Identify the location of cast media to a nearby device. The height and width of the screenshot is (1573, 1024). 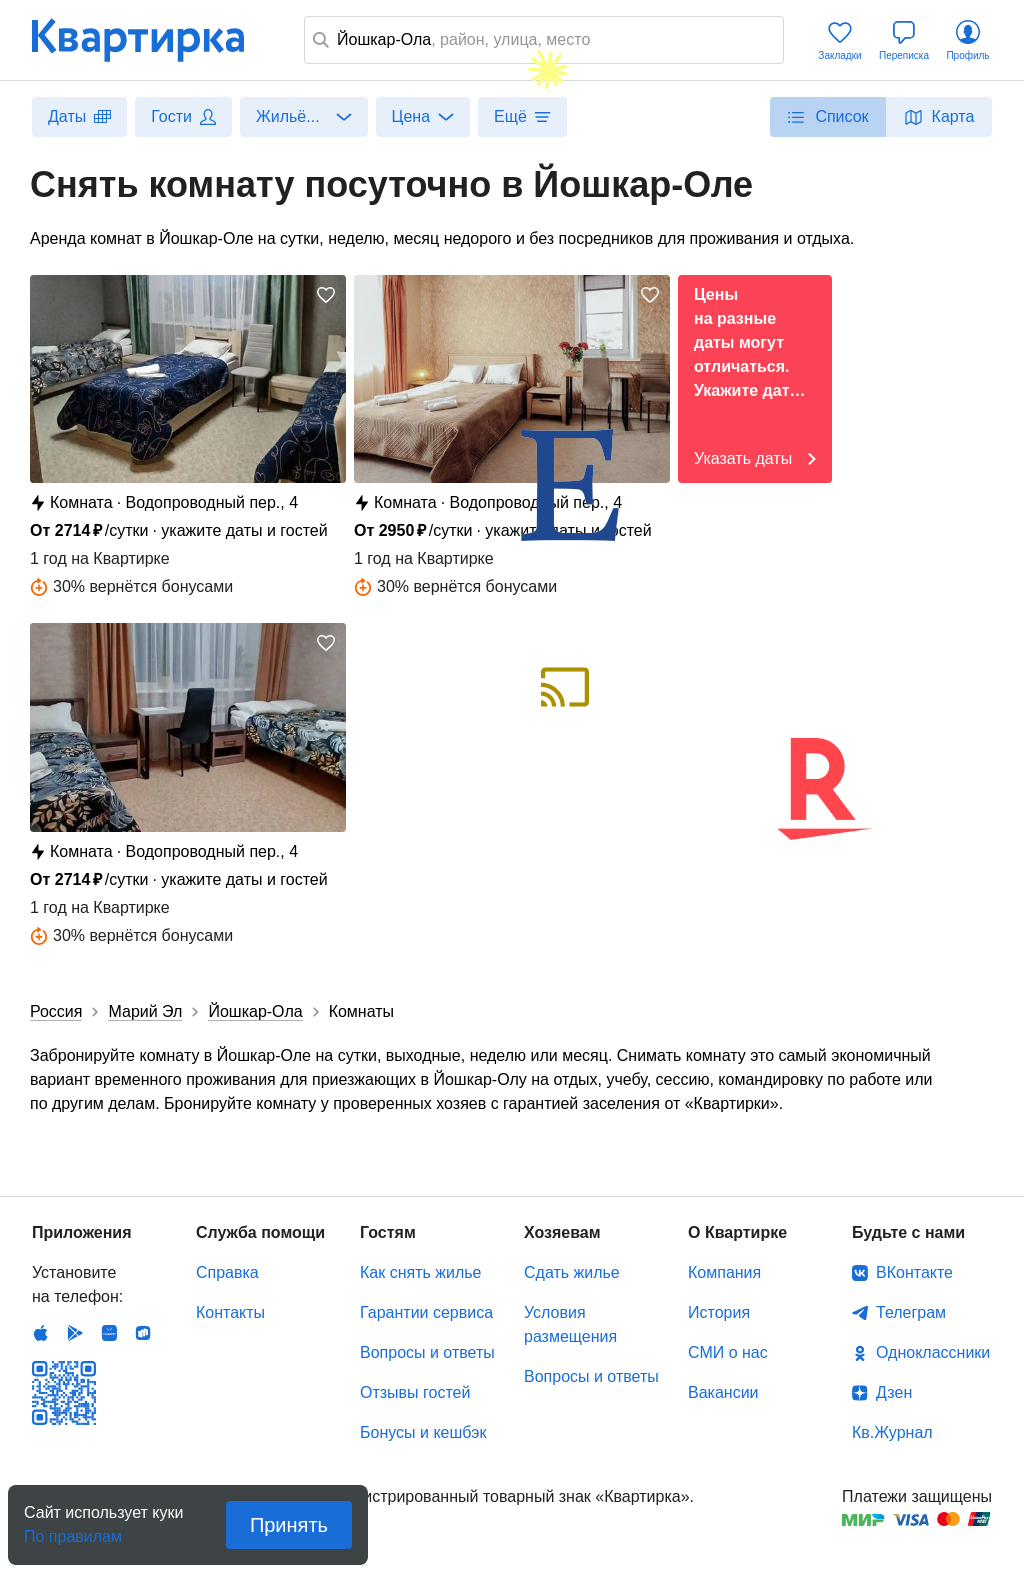
(565, 687).